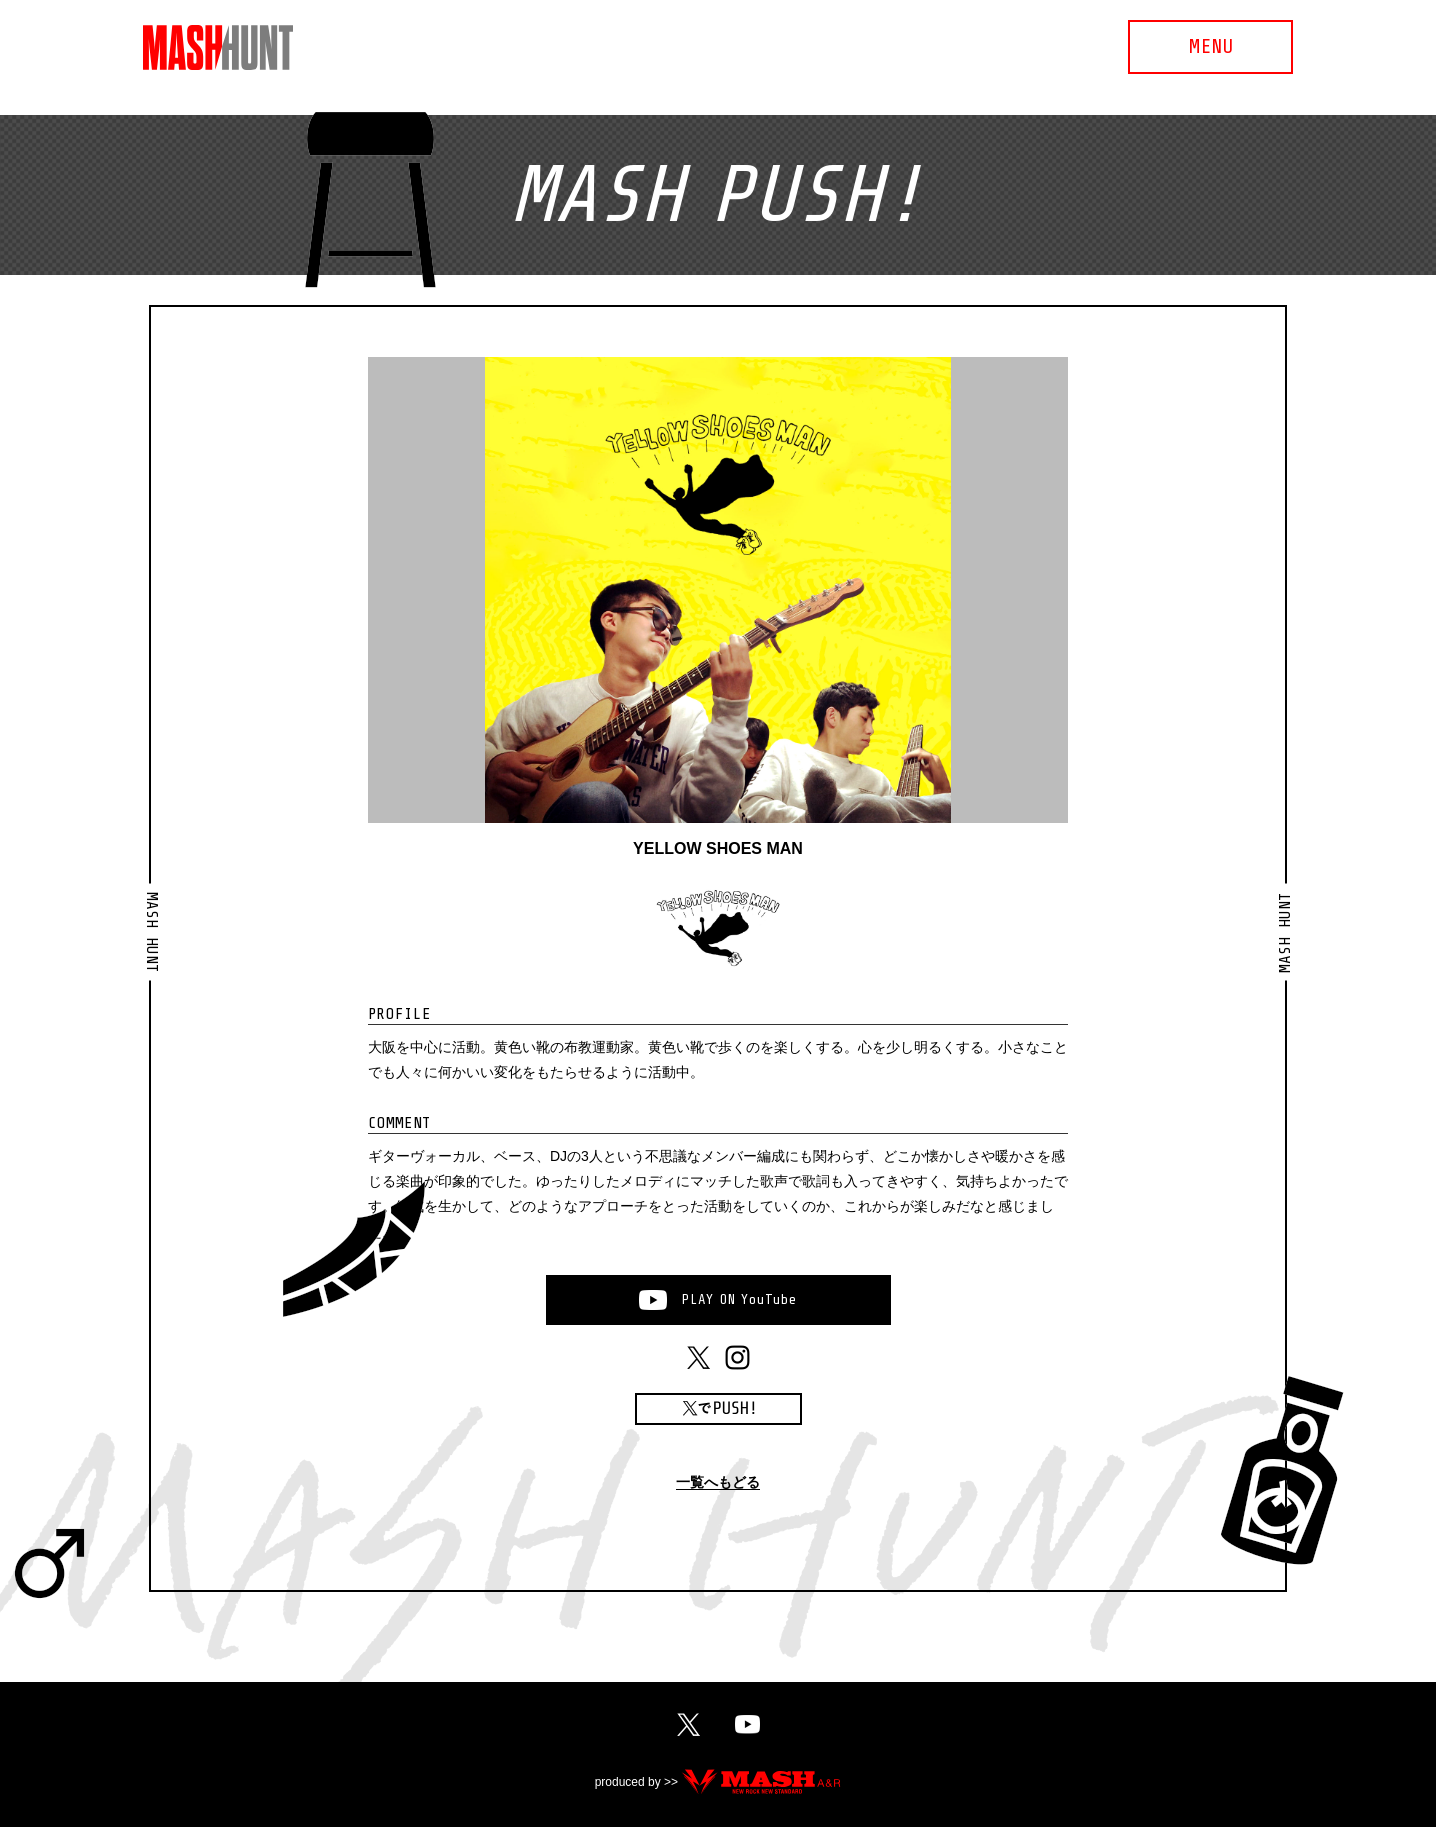 This screenshot has width=1436, height=1827. What do you see at coordinates (354, 1252) in the screenshot?
I see `indicates a broken or damaged weapon` at bounding box center [354, 1252].